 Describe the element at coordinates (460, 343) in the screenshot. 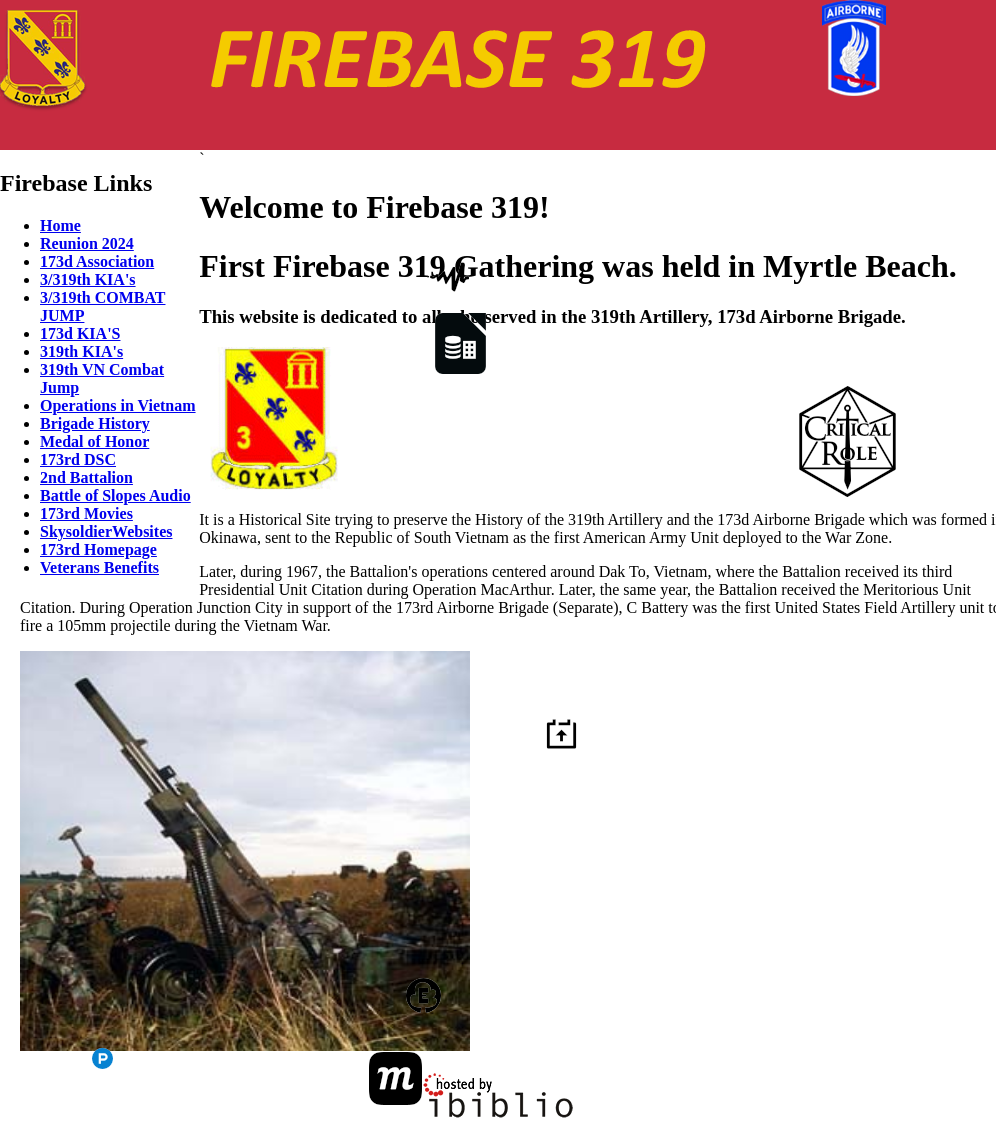

I see `open LibreOffice Base database application` at that location.